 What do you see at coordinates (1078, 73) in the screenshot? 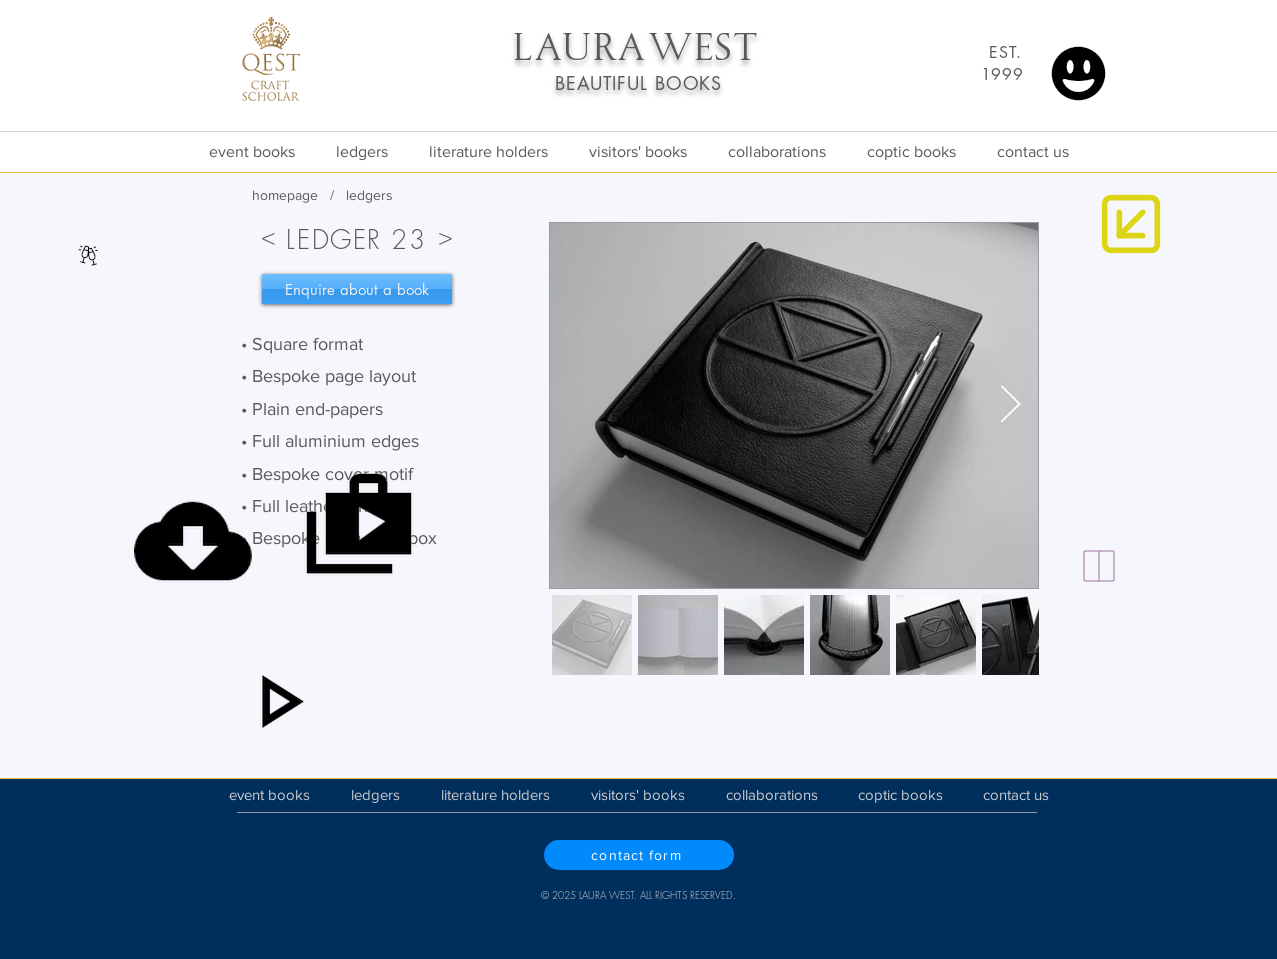
I see `add an emoji or reaction to a message` at bounding box center [1078, 73].